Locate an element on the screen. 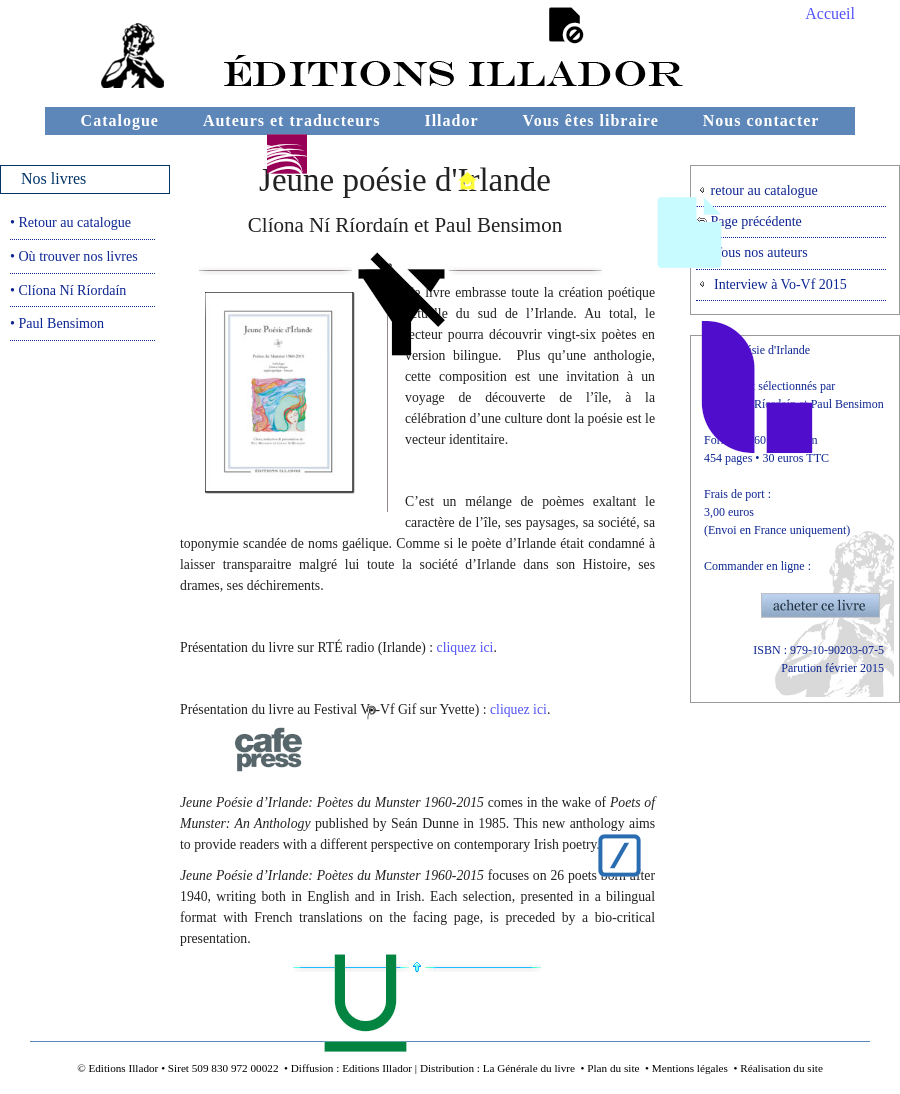 The image size is (900, 1094). access slash commands menu is located at coordinates (619, 855).